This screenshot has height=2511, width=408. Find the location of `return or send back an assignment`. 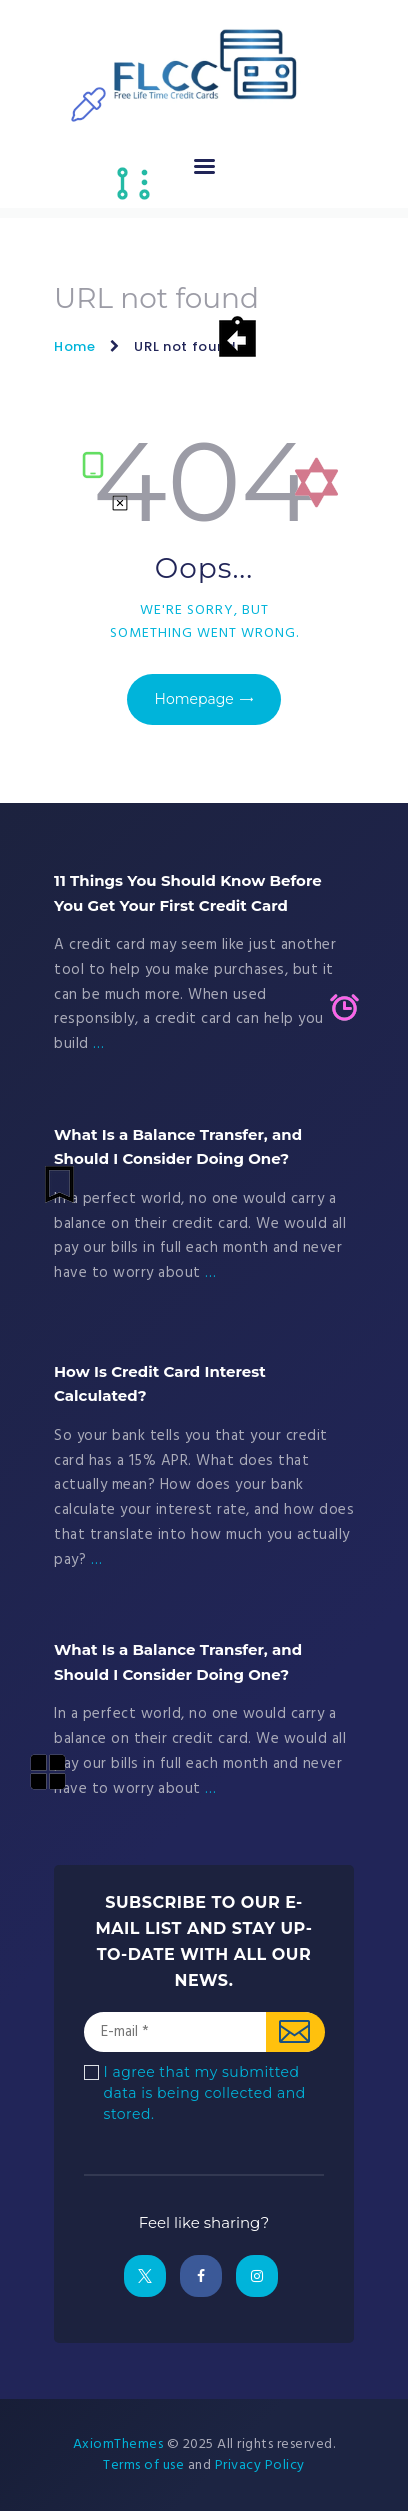

return or send back an assignment is located at coordinates (237, 338).